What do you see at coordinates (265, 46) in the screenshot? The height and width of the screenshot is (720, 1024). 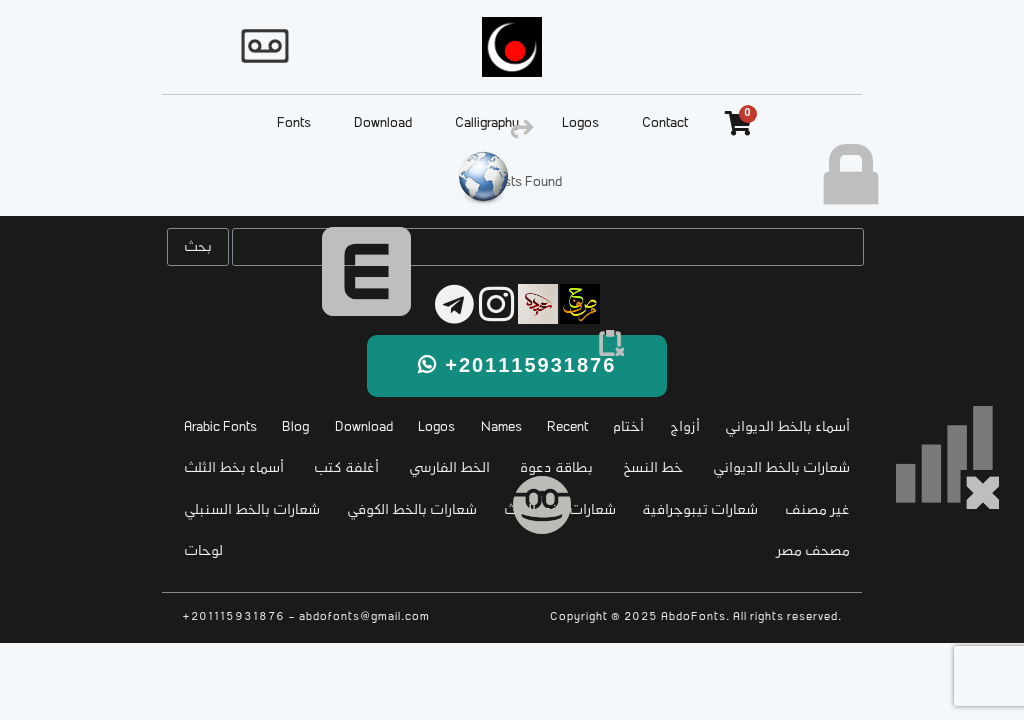 I see `indicates audio tape or cassette media` at bounding box center [265, 46].